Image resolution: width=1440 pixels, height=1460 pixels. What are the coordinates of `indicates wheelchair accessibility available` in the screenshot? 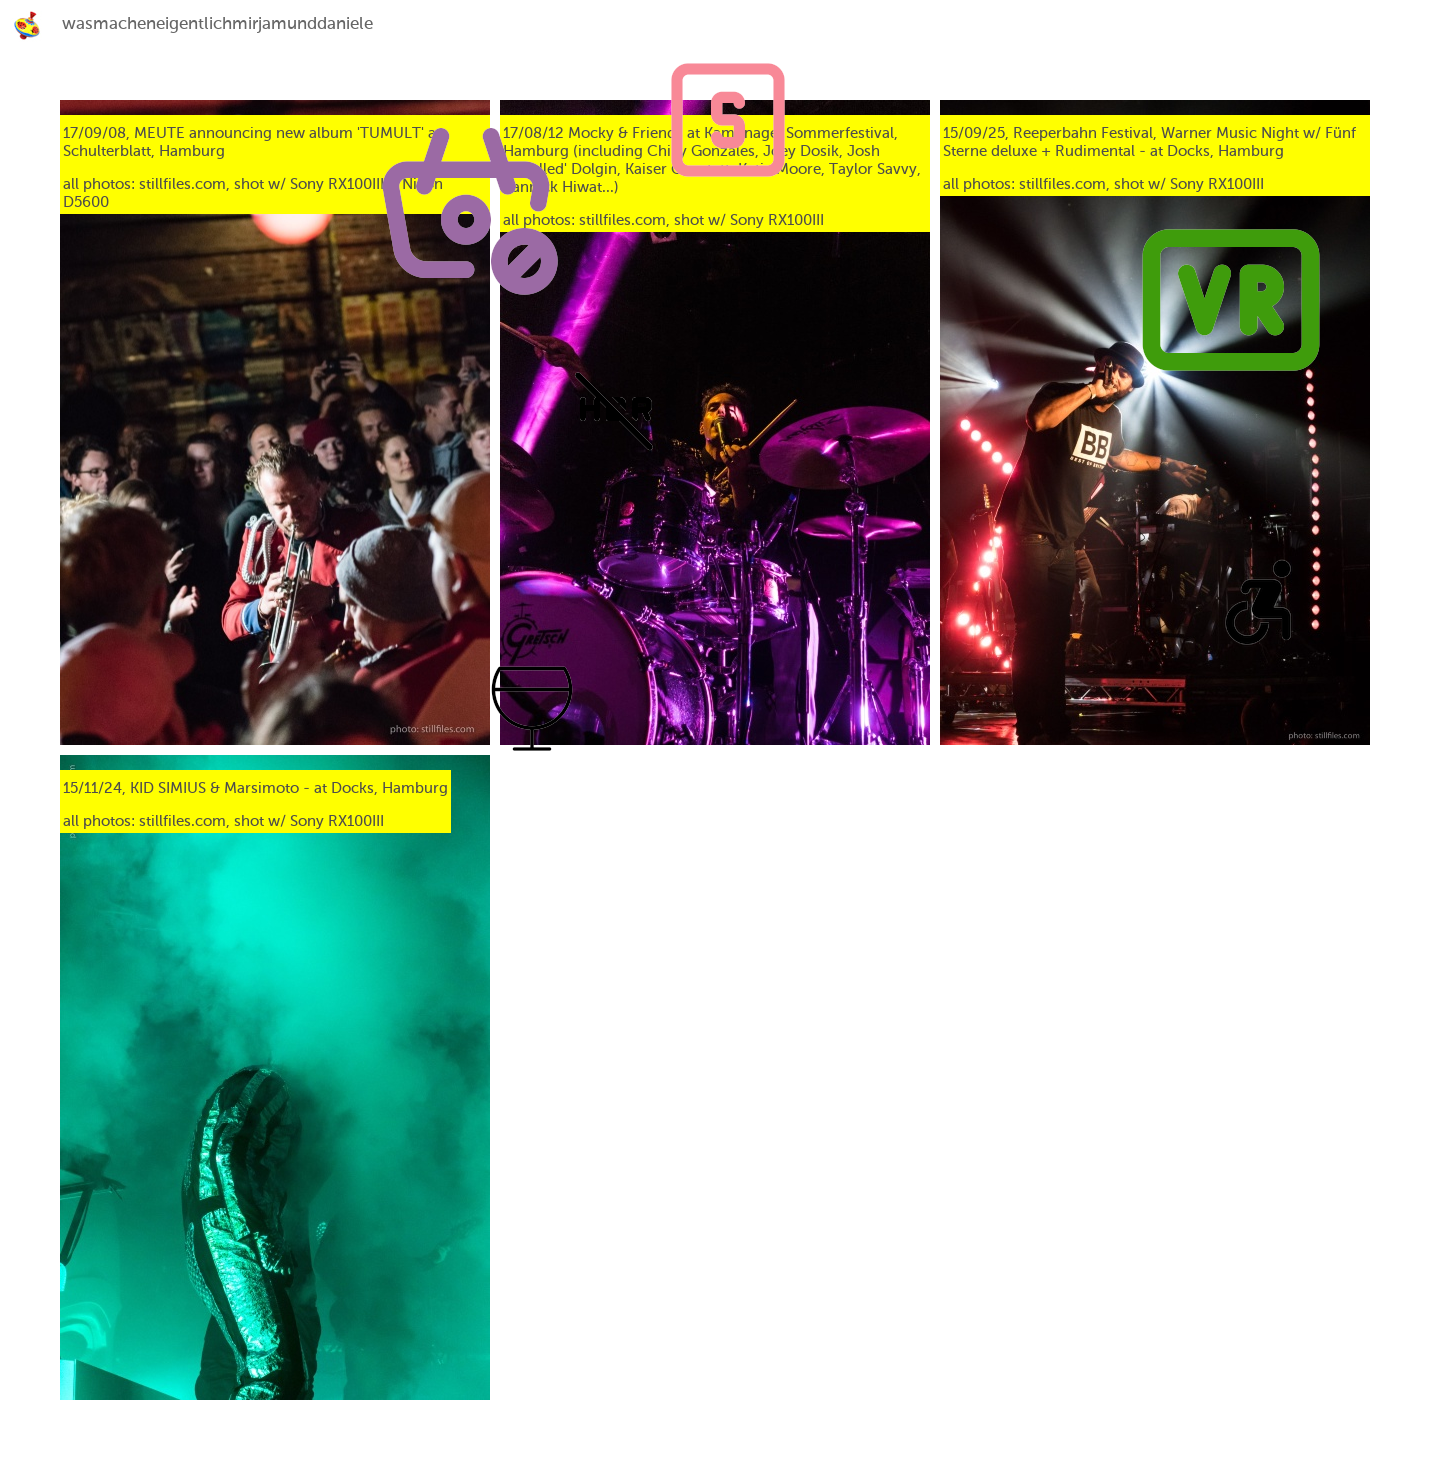 It's located at (1256, 601).